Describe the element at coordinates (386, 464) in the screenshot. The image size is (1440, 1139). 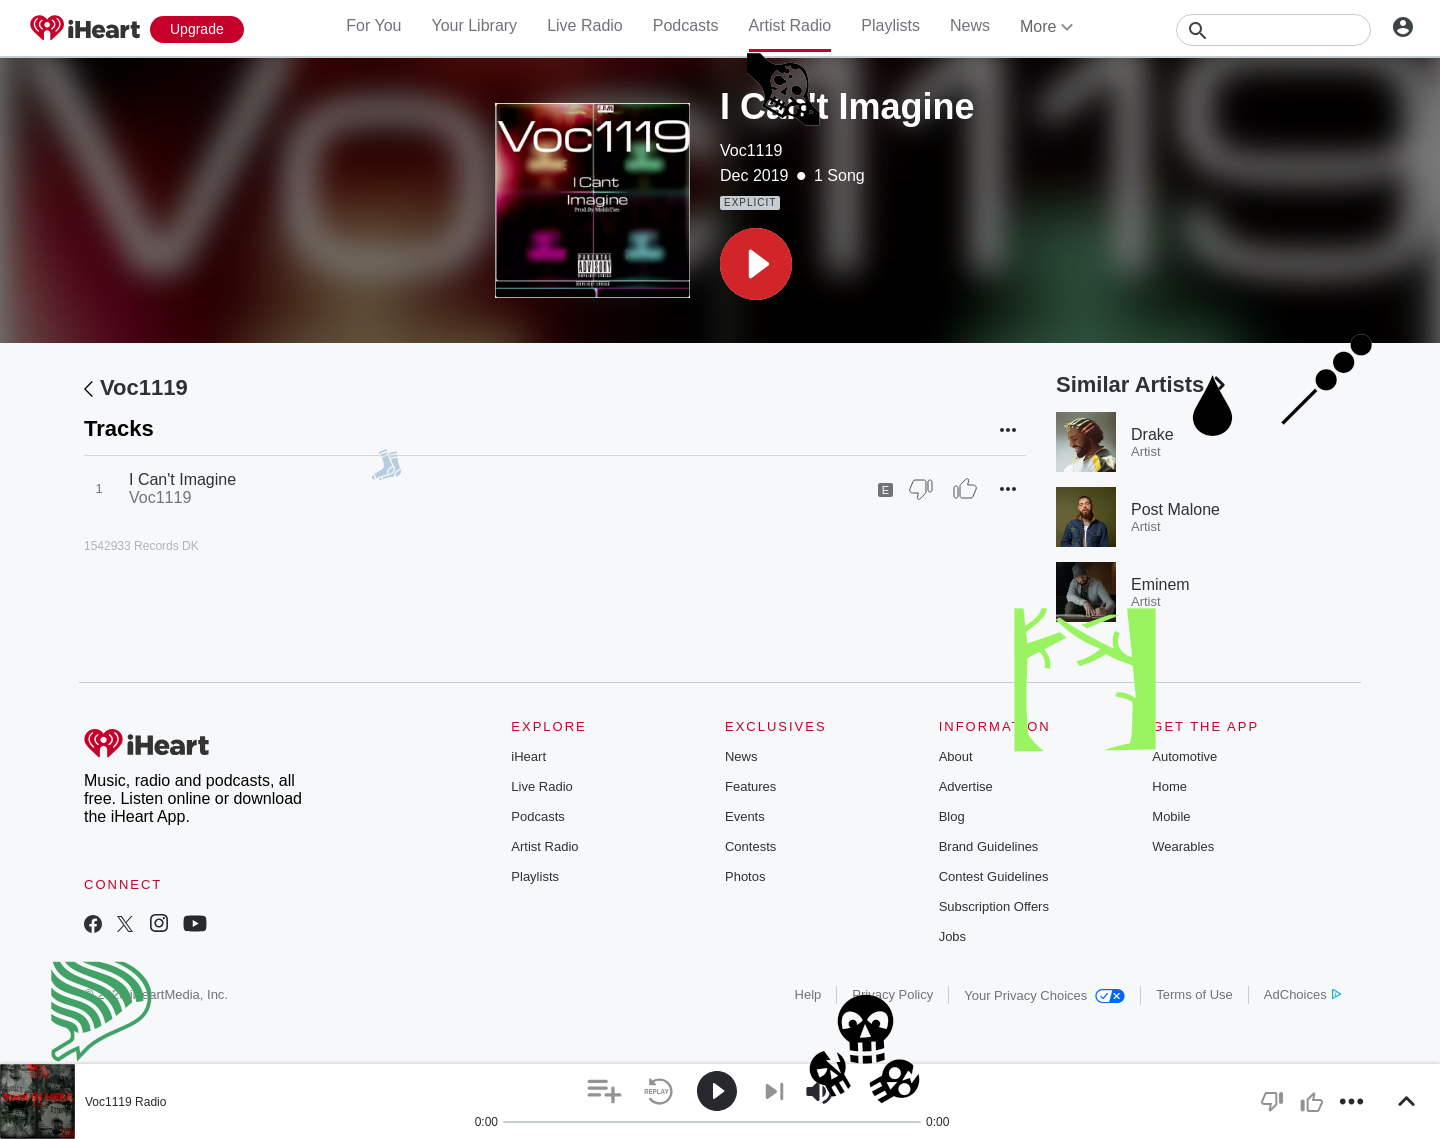
I see `browse socks or hosiery products` at that location.